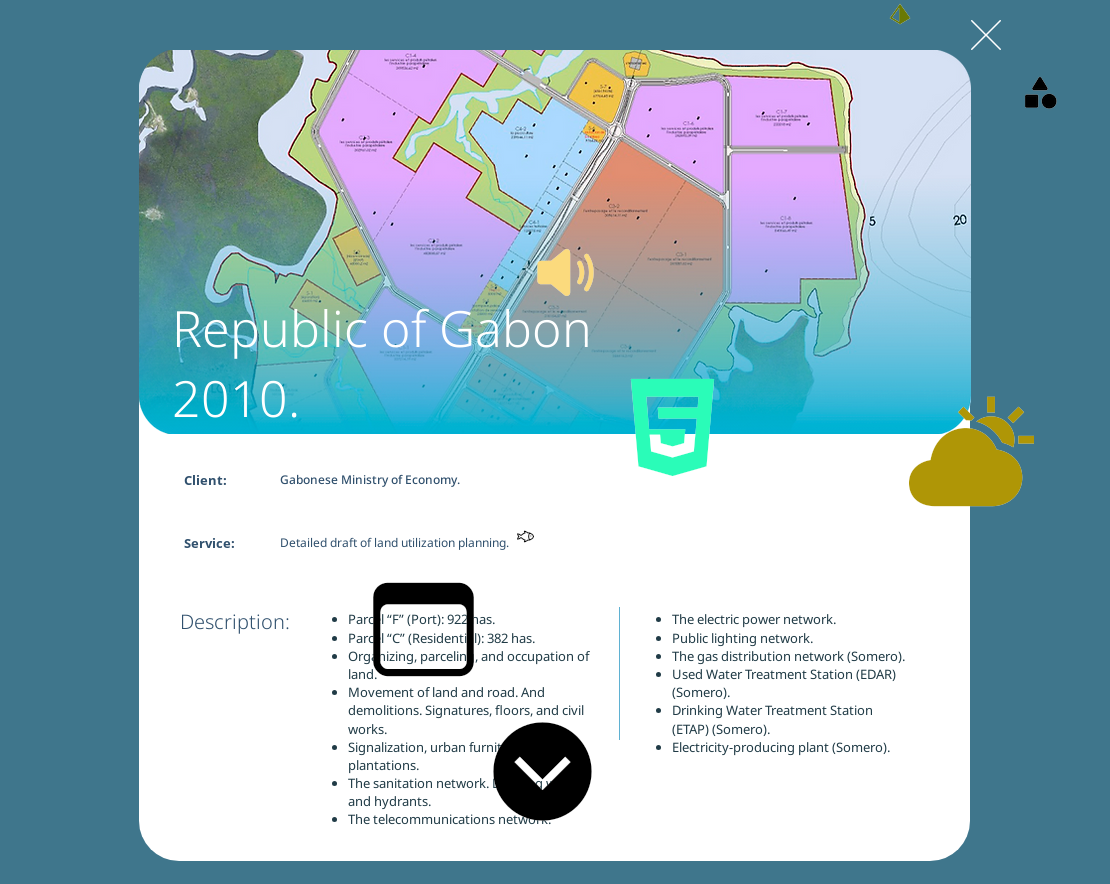 This screenshot has height=884, width=1110. I want to click on expand to show more content, so click(542, 771).